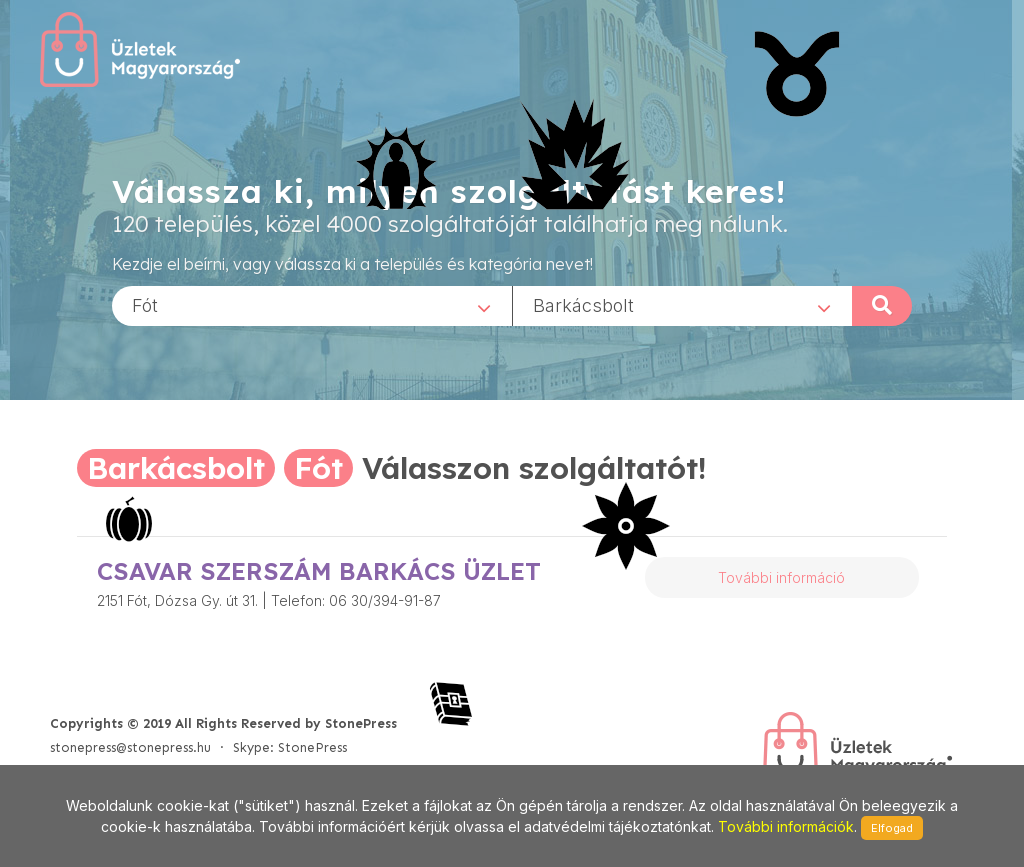 This screenshot has width=1024, height=867. What do you see at coordinates (797, 74) in the screenshot?
I see `taurus zodiac sign indicator` at bounding box center [797, 74].